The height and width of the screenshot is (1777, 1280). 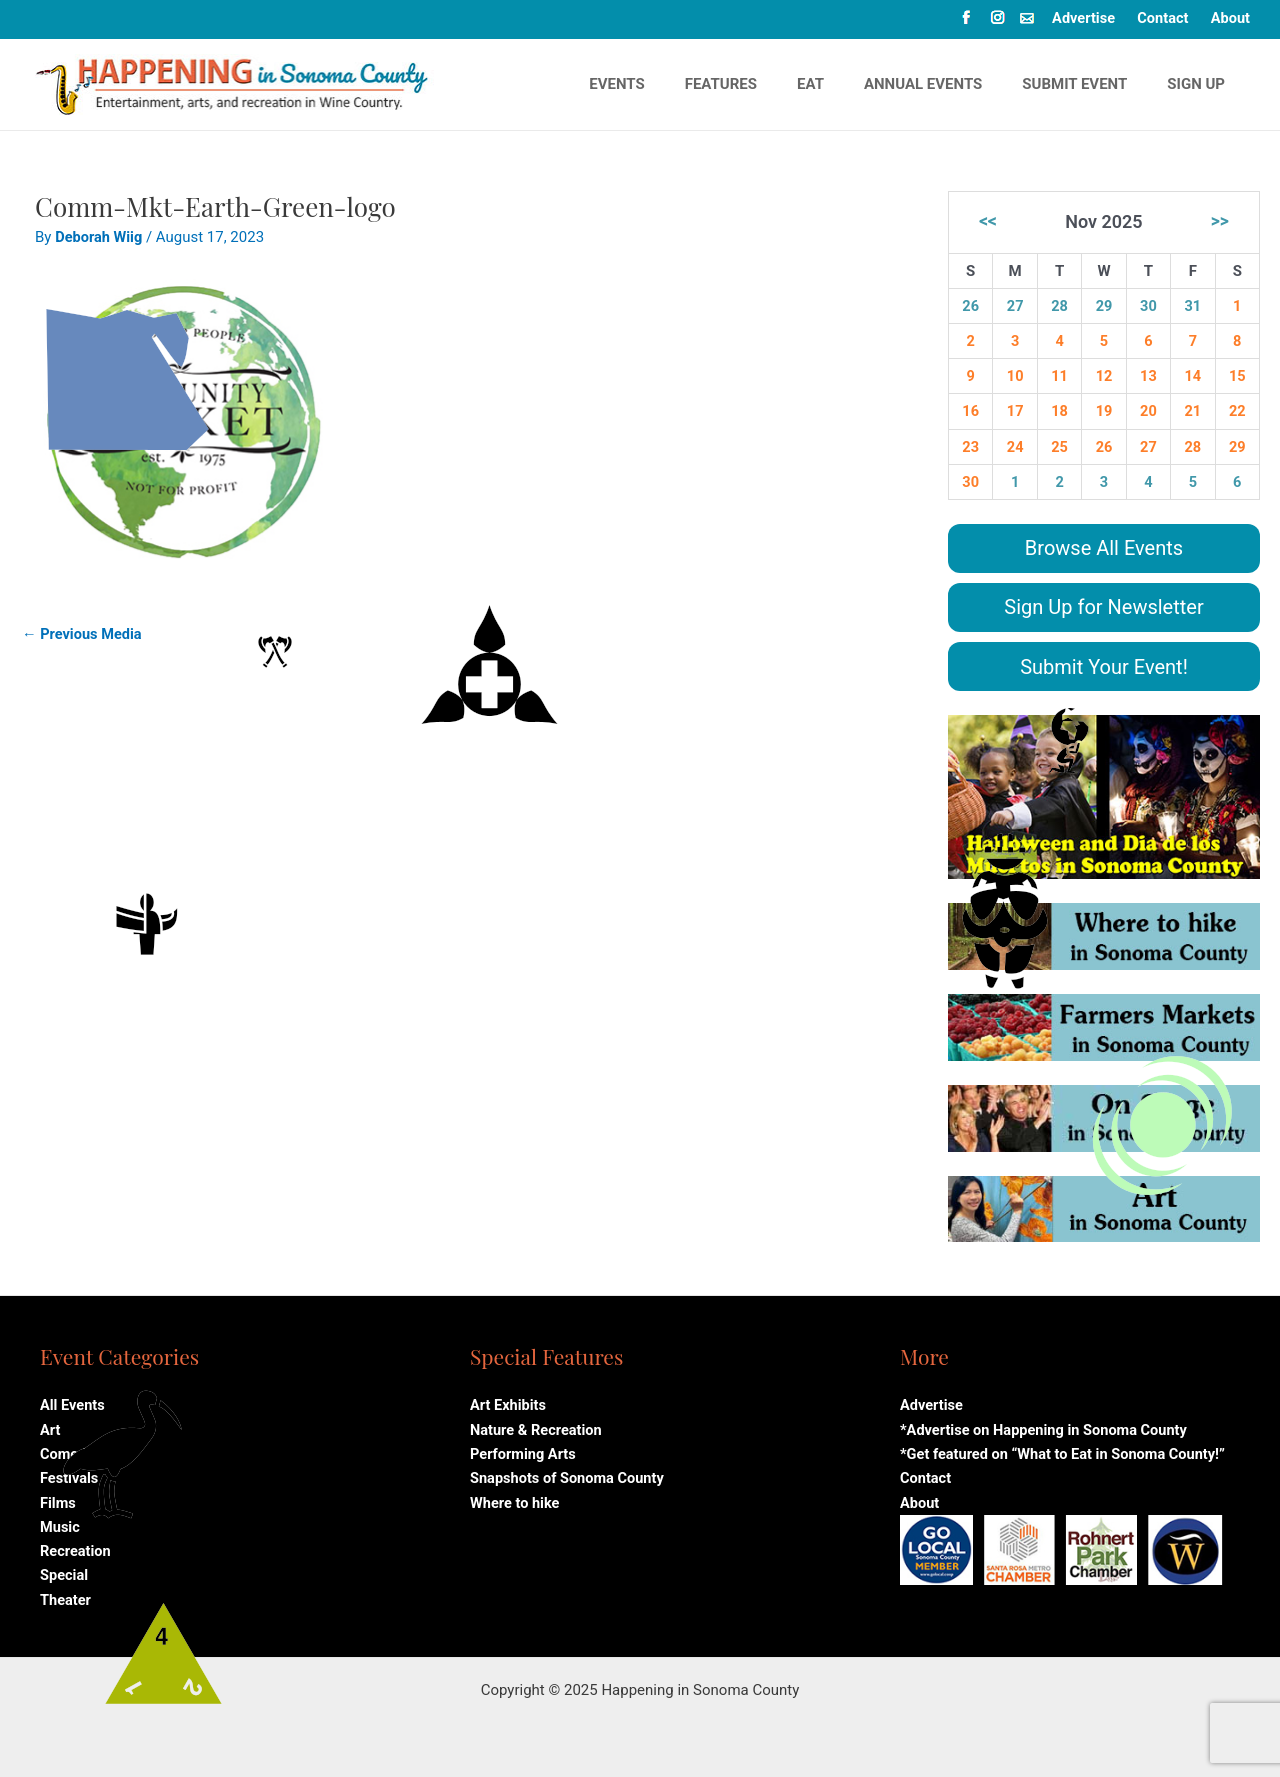 I want to click on select Egypt as your region or country, so click(x=127, y=379).